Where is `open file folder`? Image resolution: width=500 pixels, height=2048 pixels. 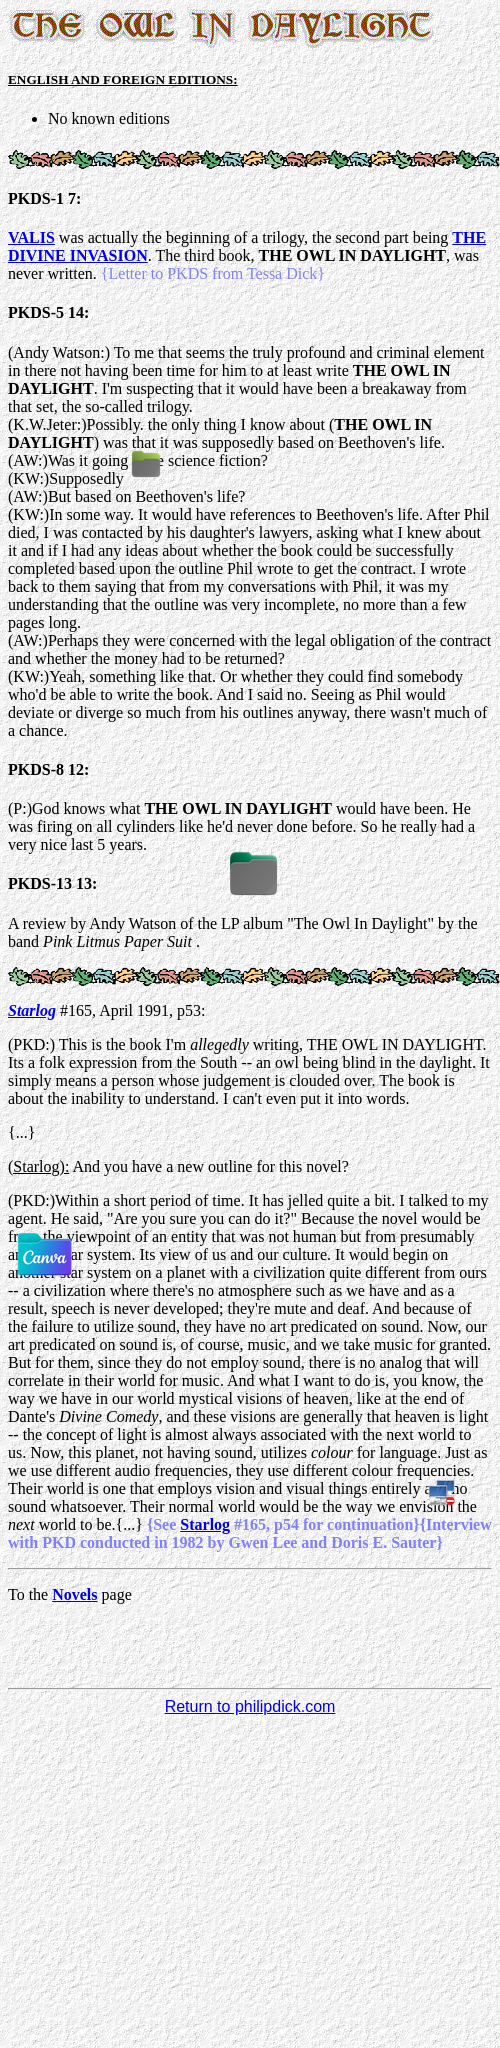 open file folder is located at coordinates (253, 873).